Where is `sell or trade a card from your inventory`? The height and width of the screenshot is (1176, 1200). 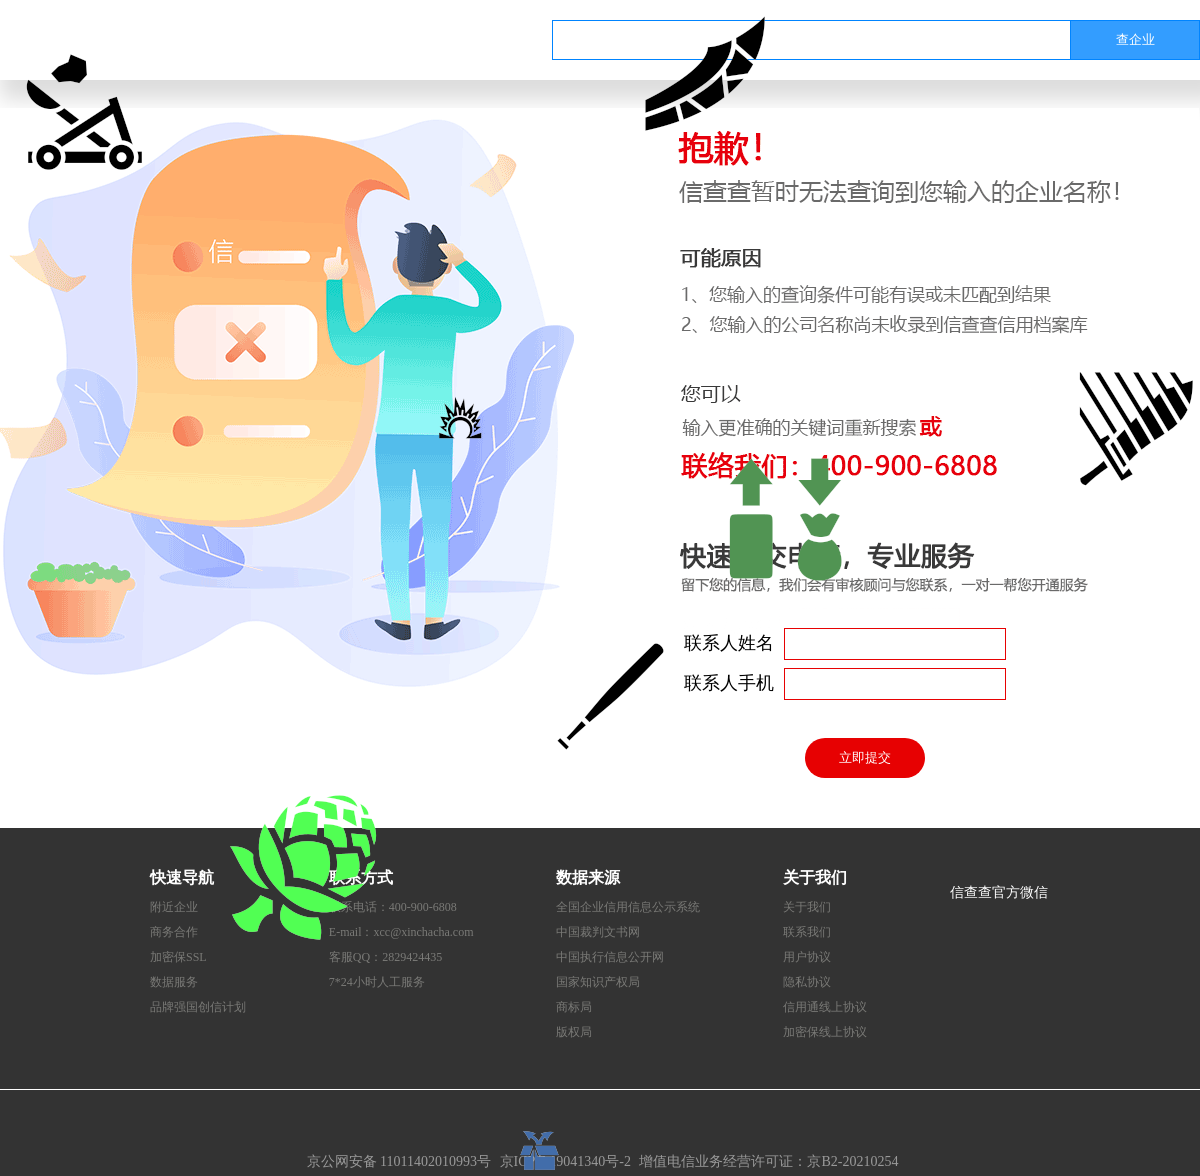
sell or trade a card from your inventory is located at coordinates (785, 518).